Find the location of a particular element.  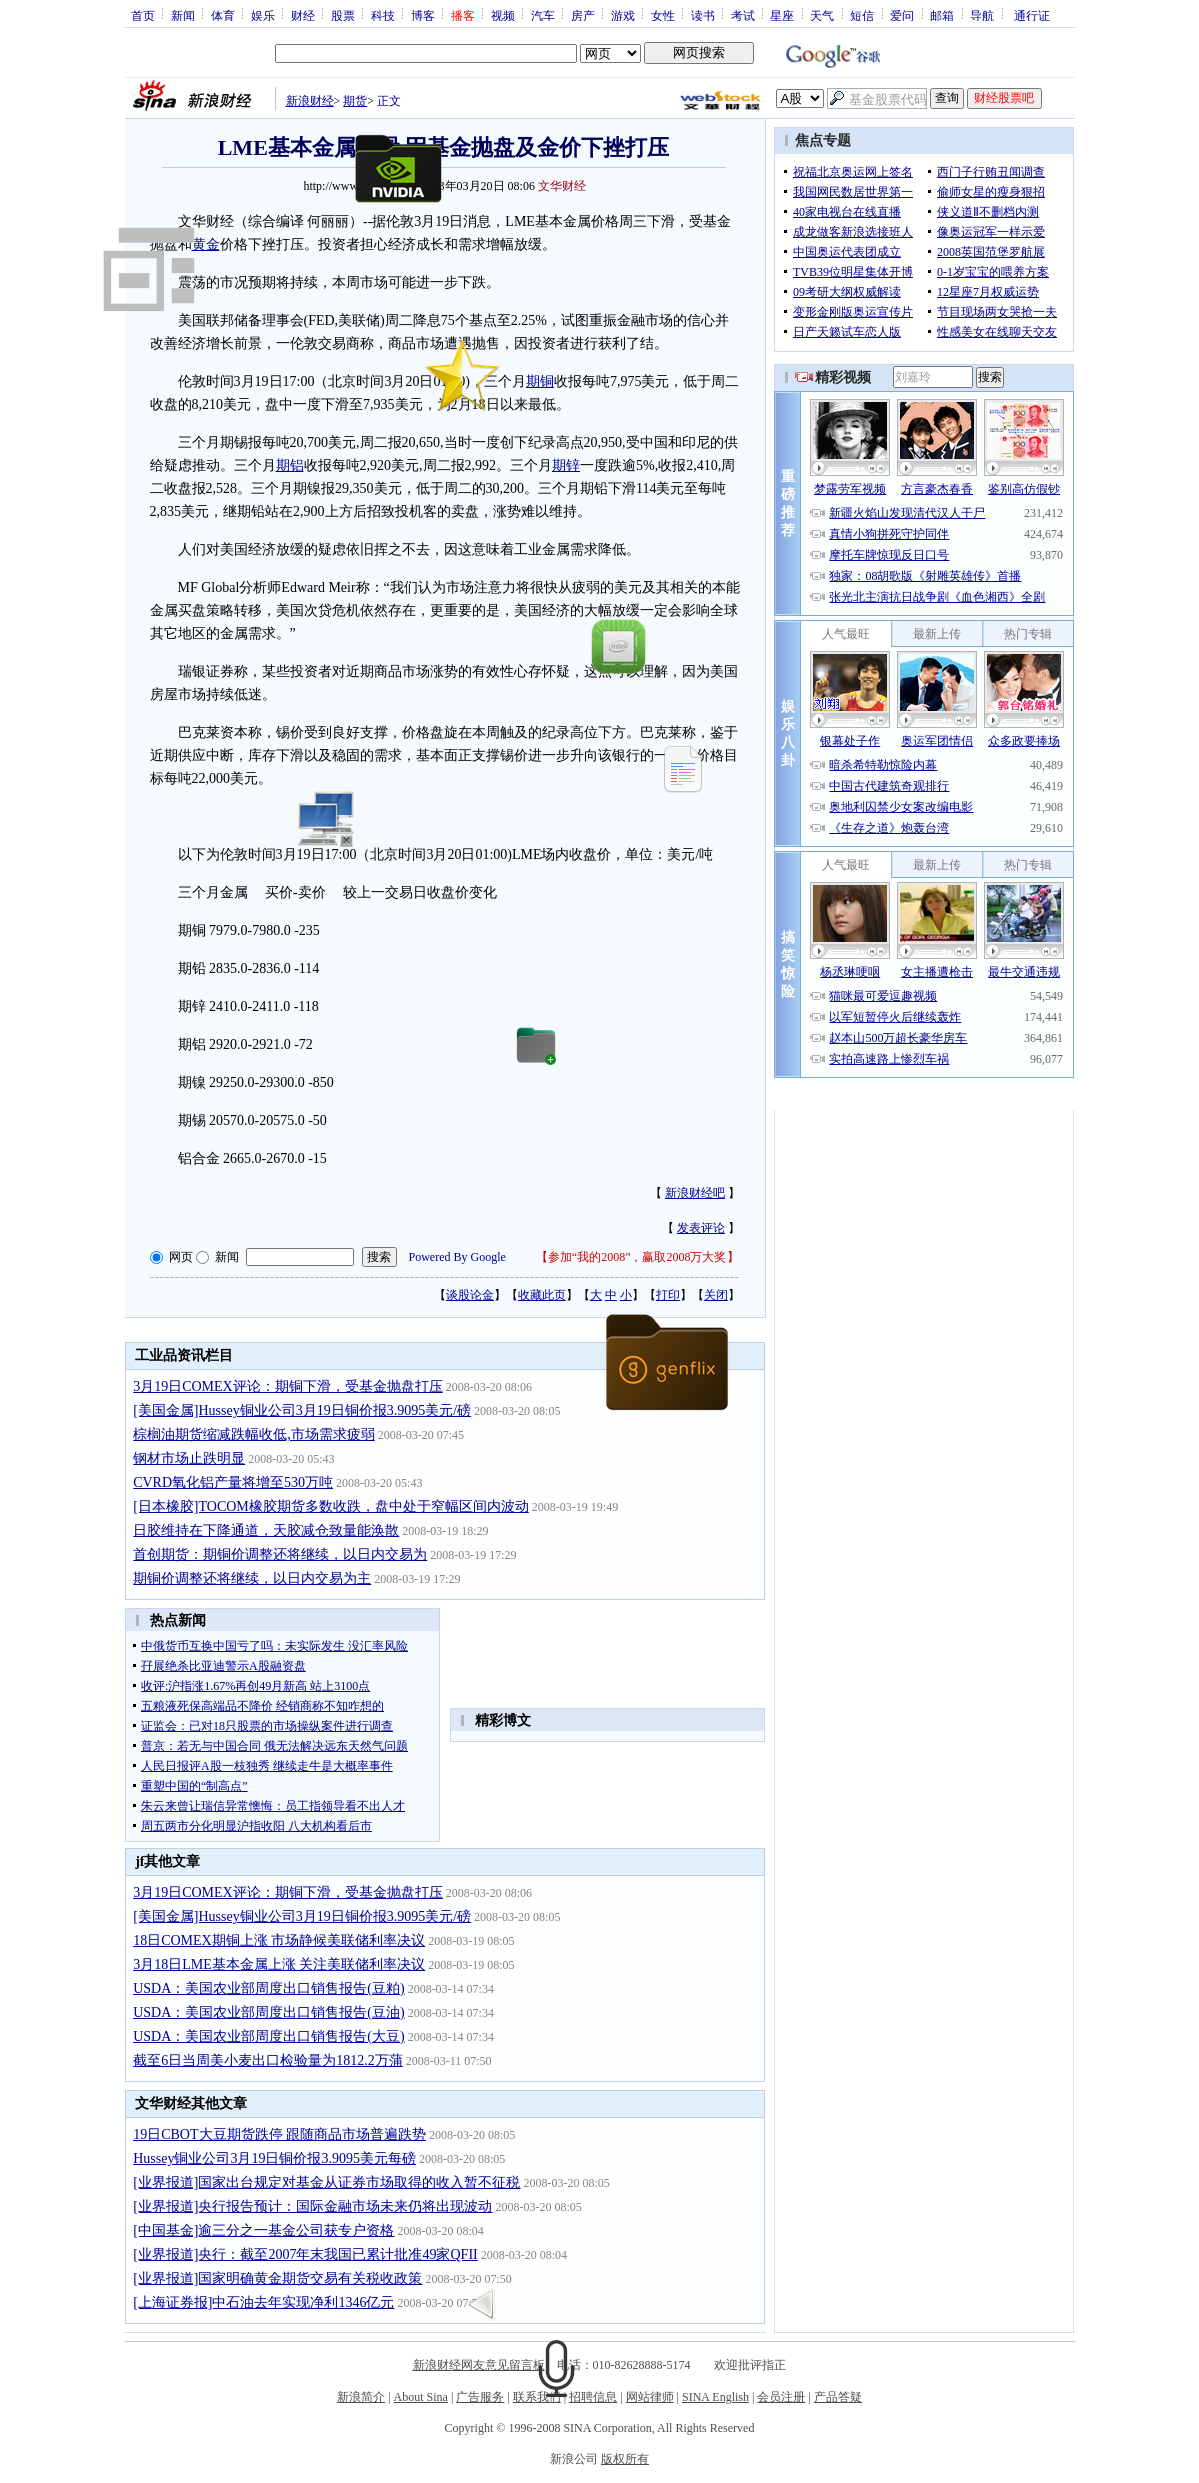

access microphone or audio input settings is located at coordinates (556, 2368).